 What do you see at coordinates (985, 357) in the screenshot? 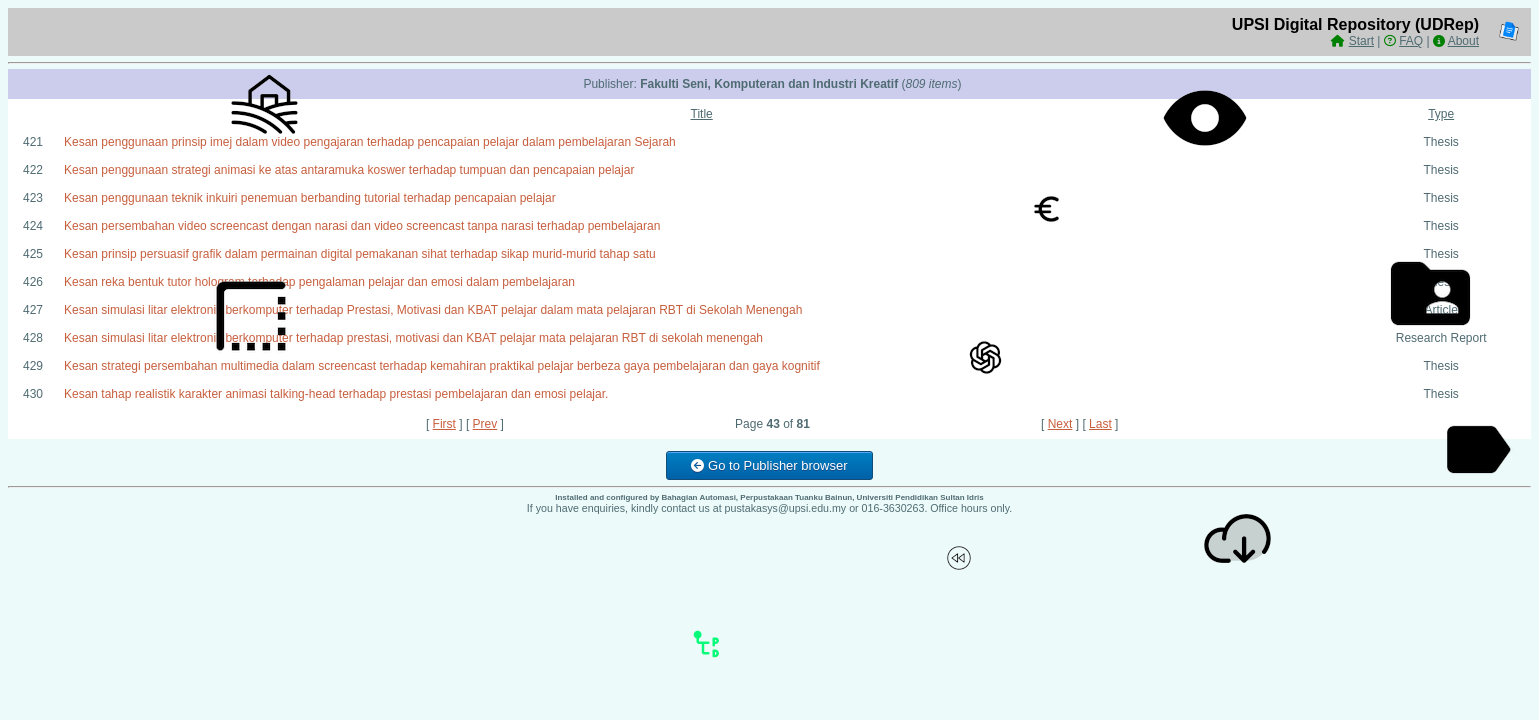
I see `open OpenAI or ChatGPT app` at bounding box center [985, 357].